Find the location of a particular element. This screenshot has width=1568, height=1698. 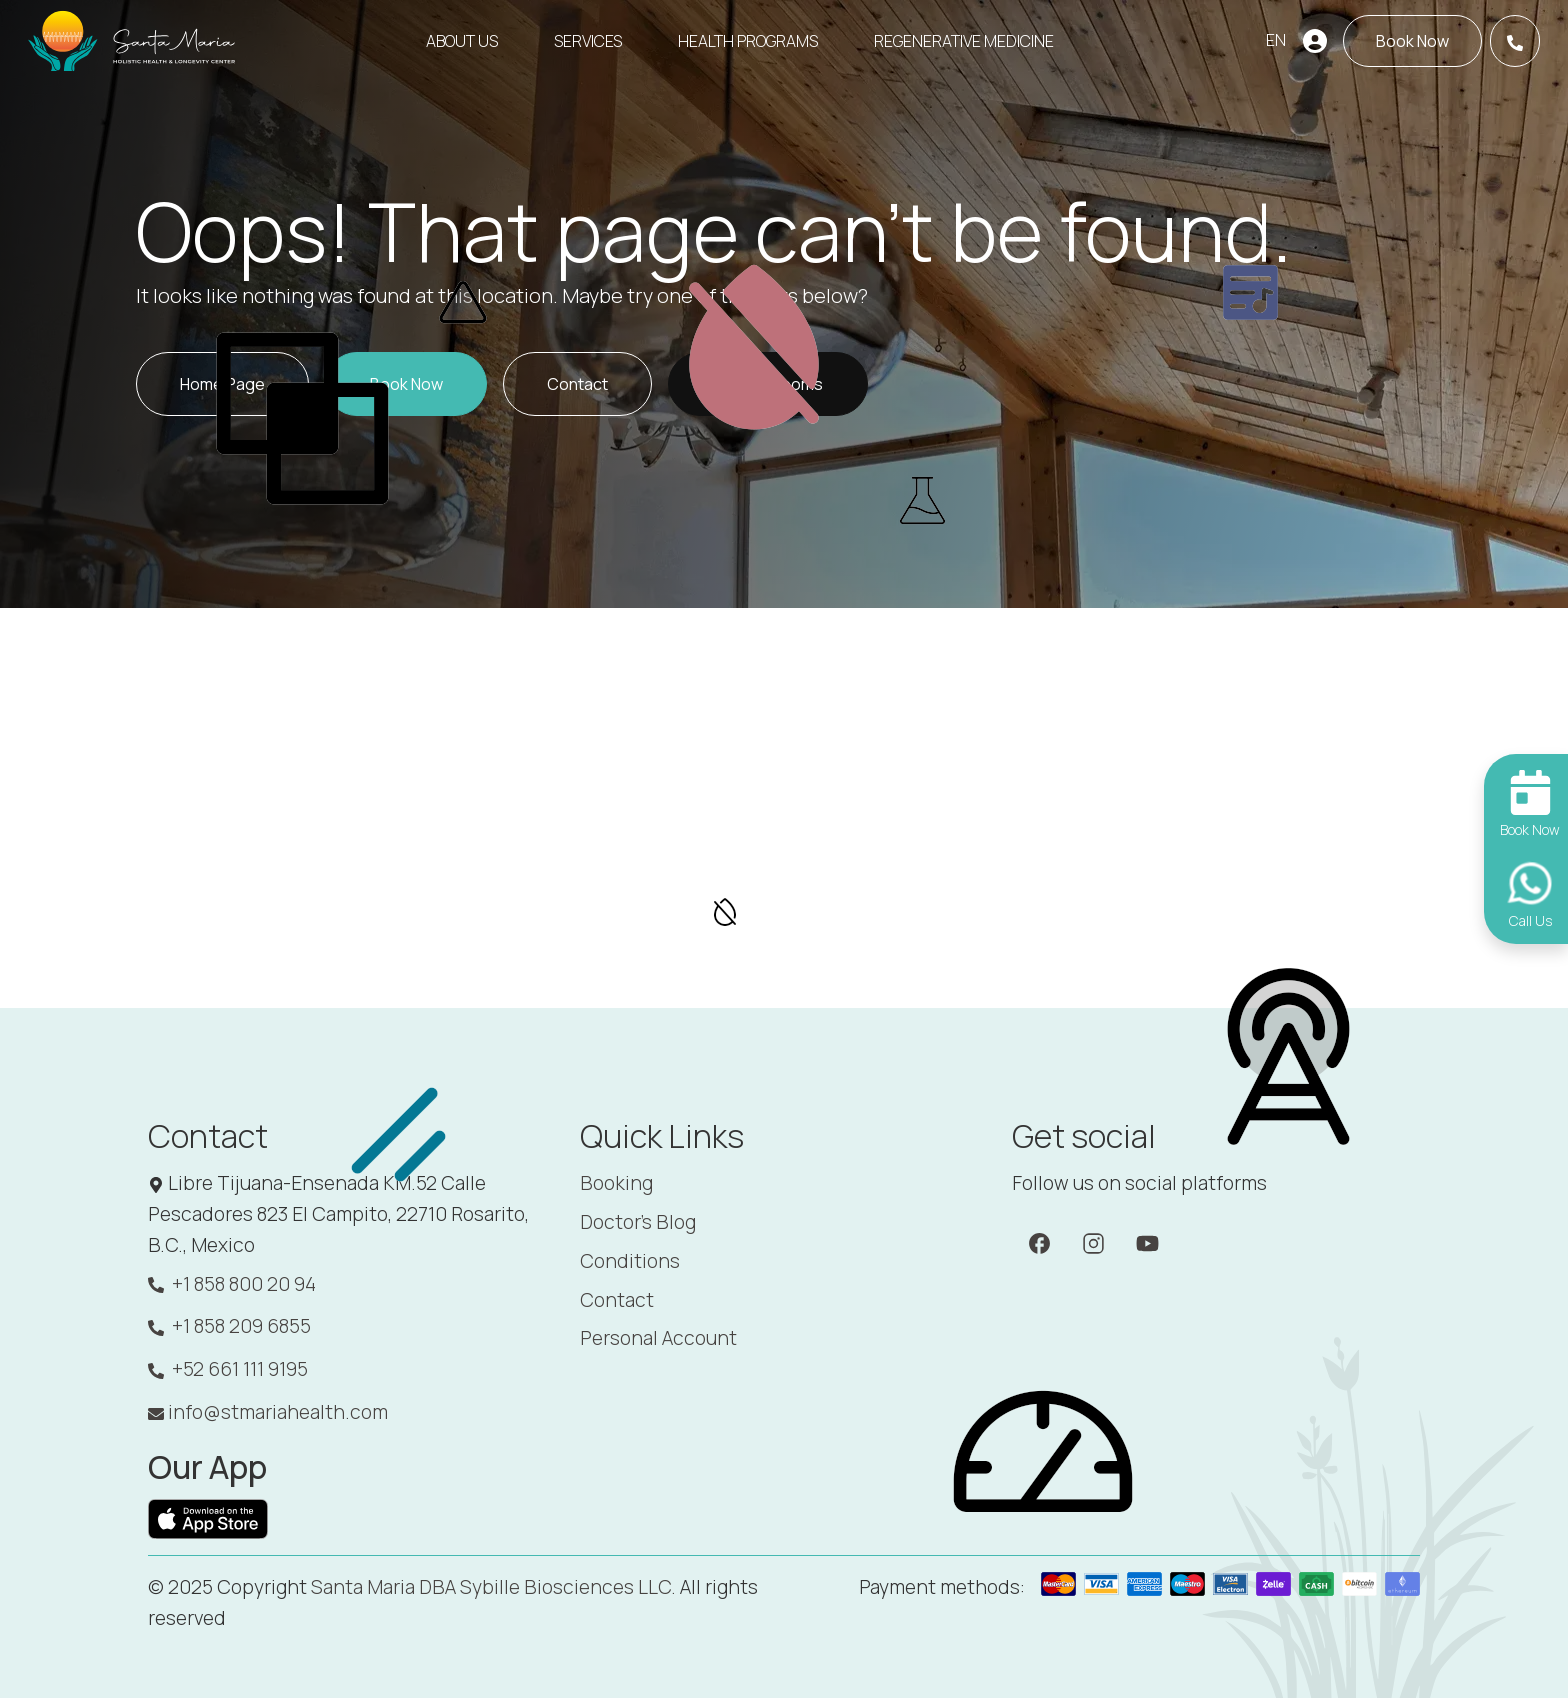

play or start media content is located at coordinates (463, 303).